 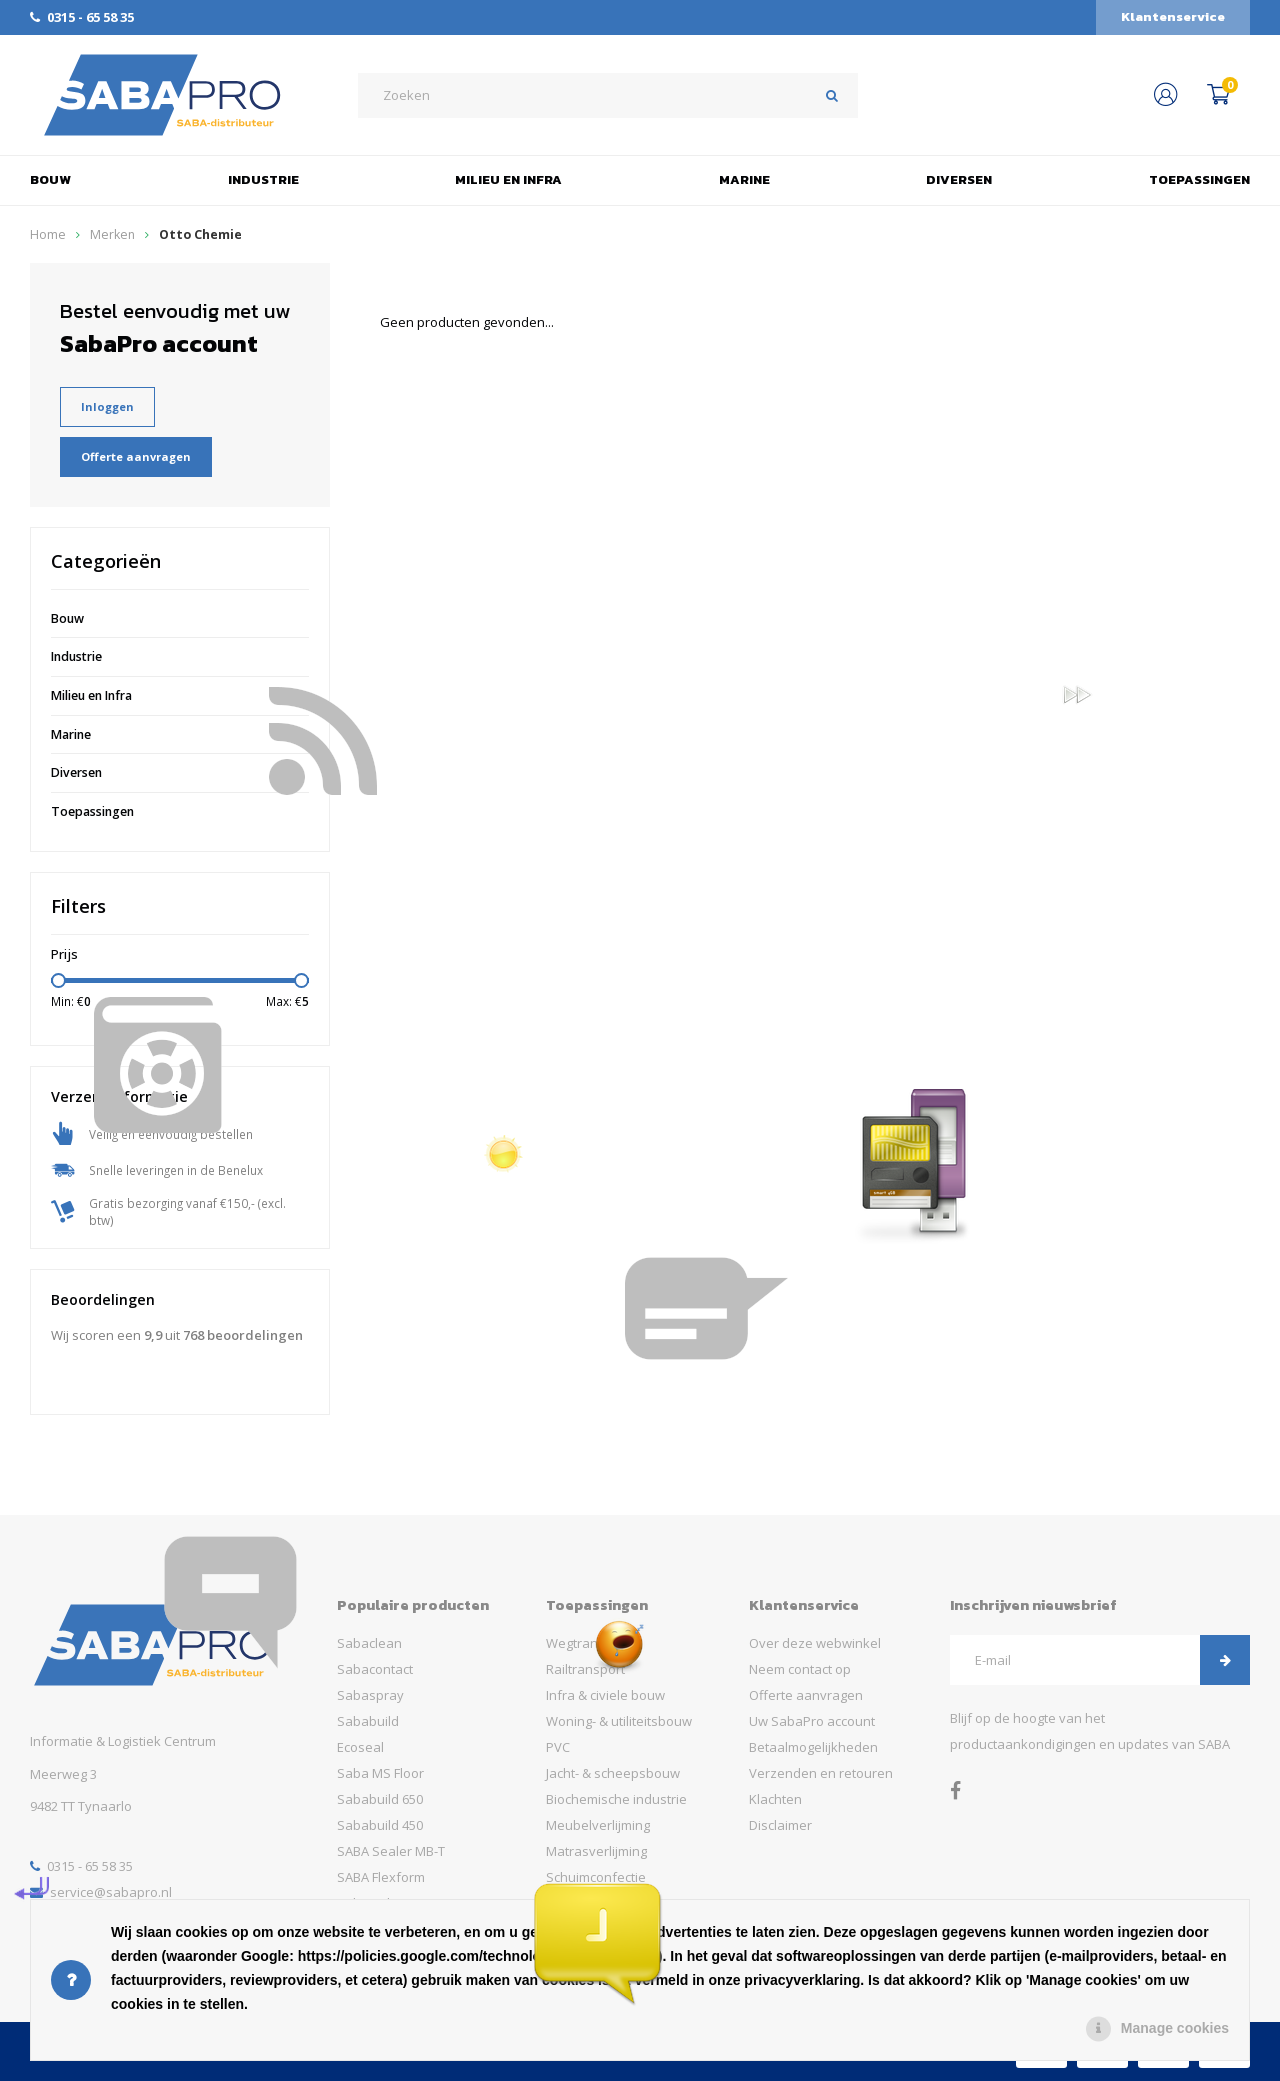 What do you see at coordinates (919, 1166) in the screenshot?
I see `access removable storage devices` at bounding box center [919, 1166].